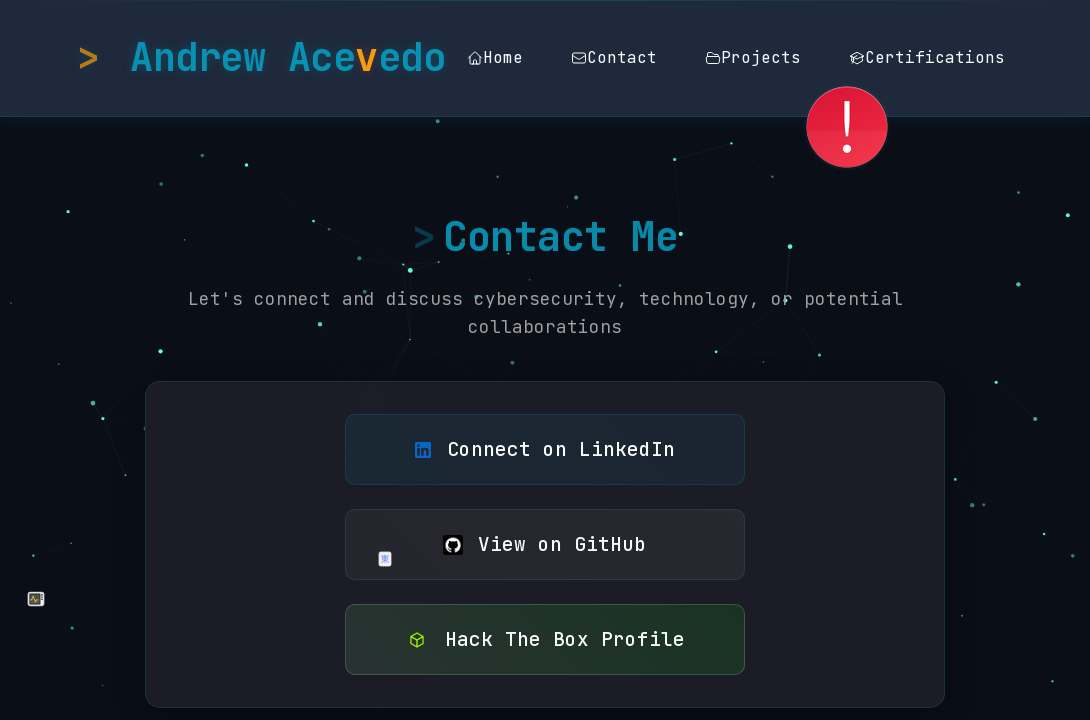 The width and height of the screenshot is (1090, 720). What do you see at coordinates (36, 599) in the screenshot?
I see `open system monitor to view CPU and memory usage` at bounding box center [36, 599].